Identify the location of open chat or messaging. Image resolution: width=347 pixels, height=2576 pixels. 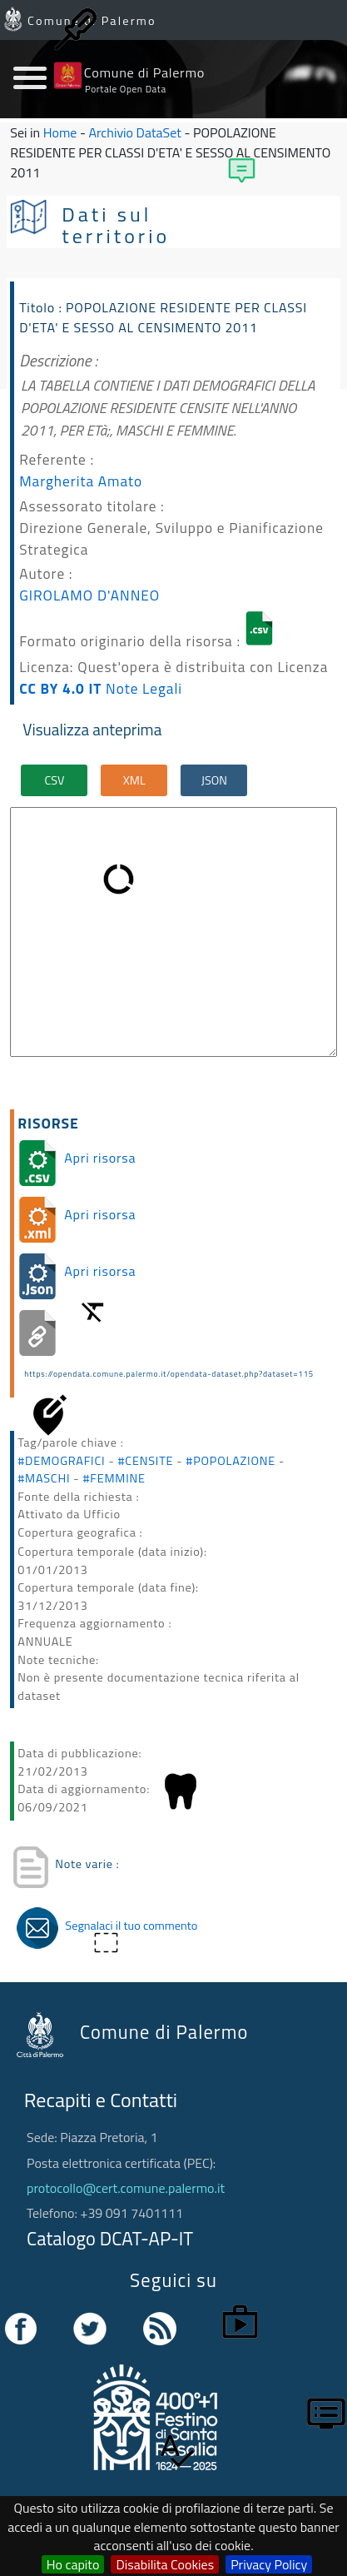
(241, 169).